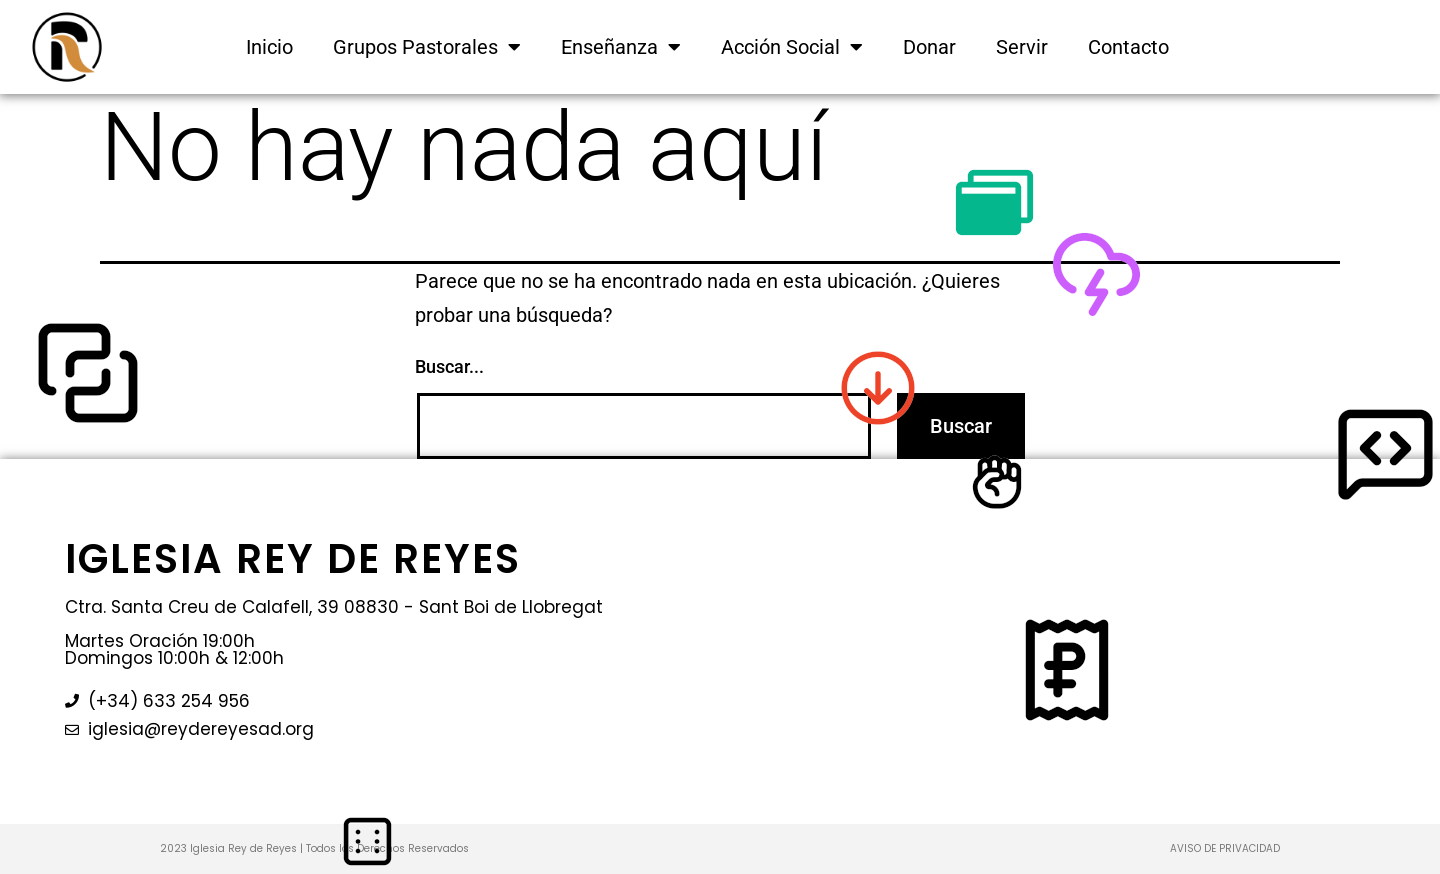 Image resolution: width=1440 pixels, height=874 pixels. I want to click on exclude overlapping areas in a selection, so click(88, 373).